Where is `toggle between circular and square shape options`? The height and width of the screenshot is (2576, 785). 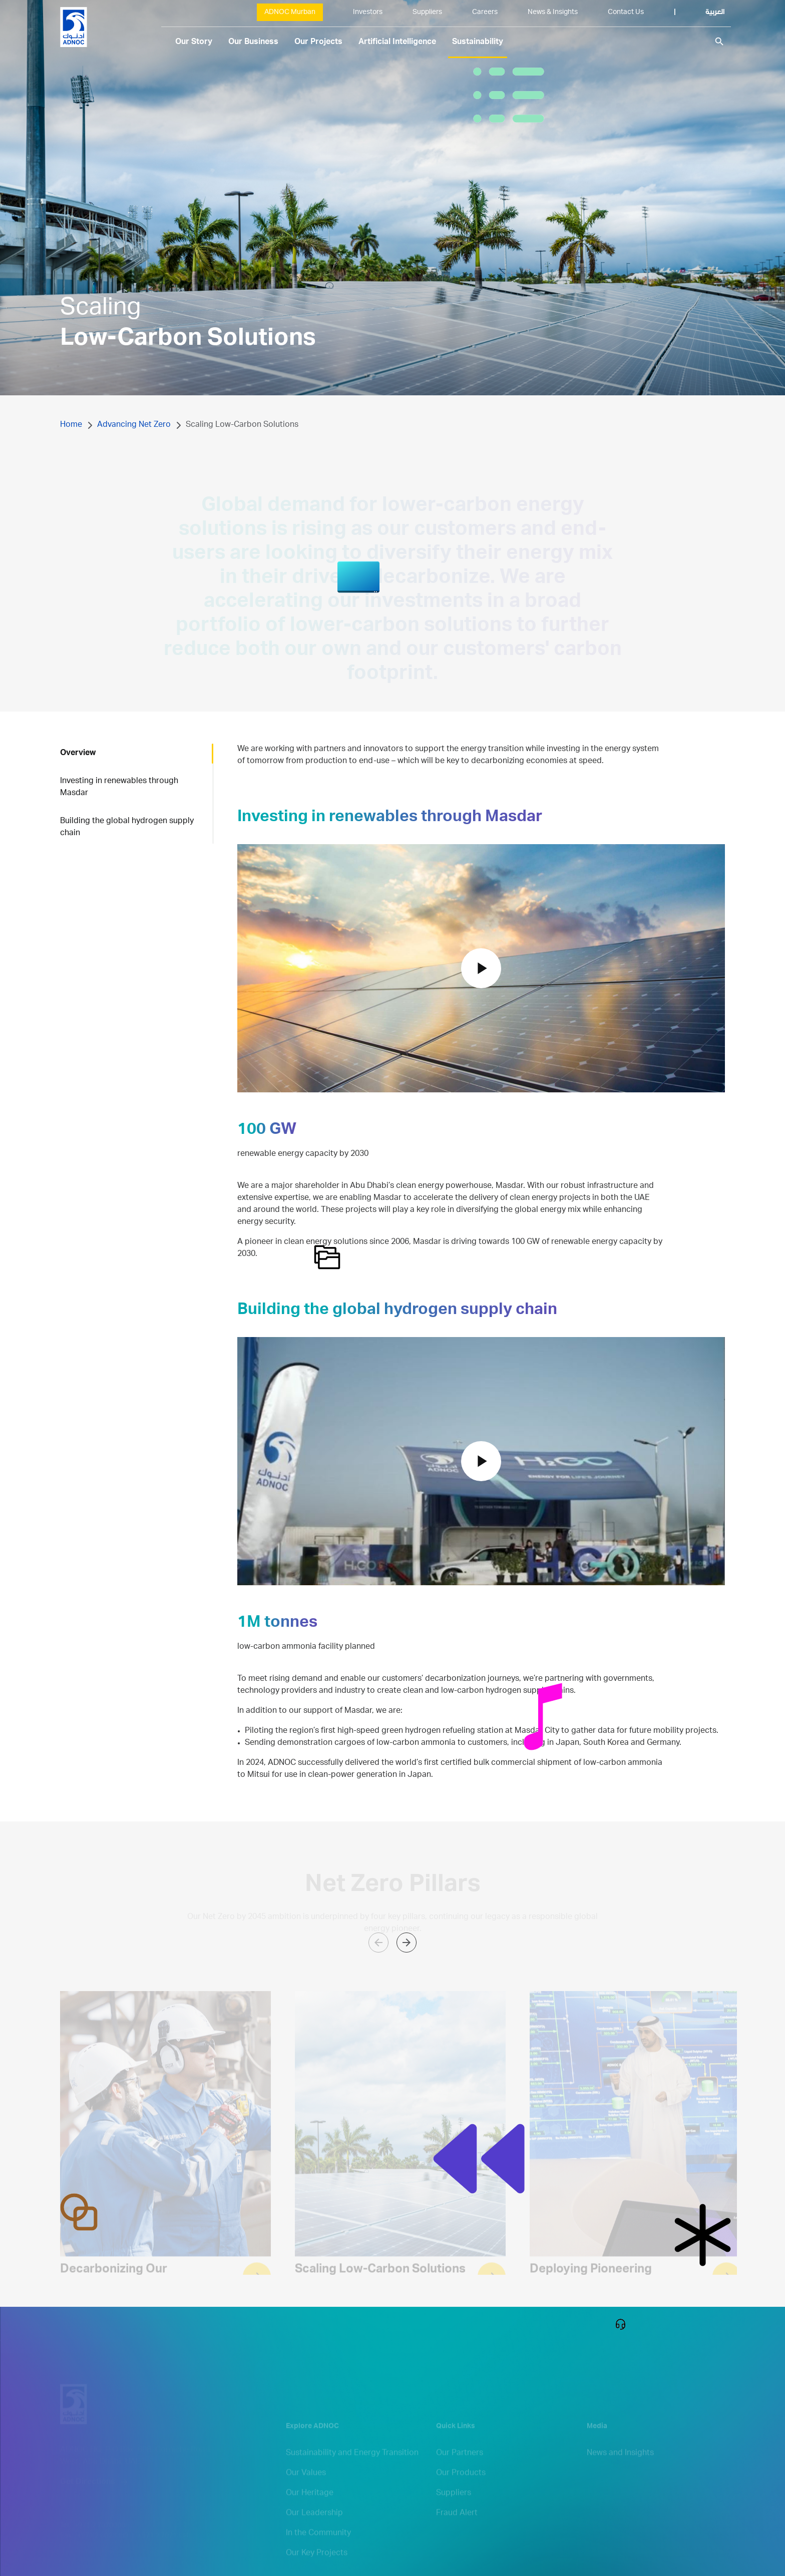 toggle between circular and square shape options is located at coordinates (79, 2212).